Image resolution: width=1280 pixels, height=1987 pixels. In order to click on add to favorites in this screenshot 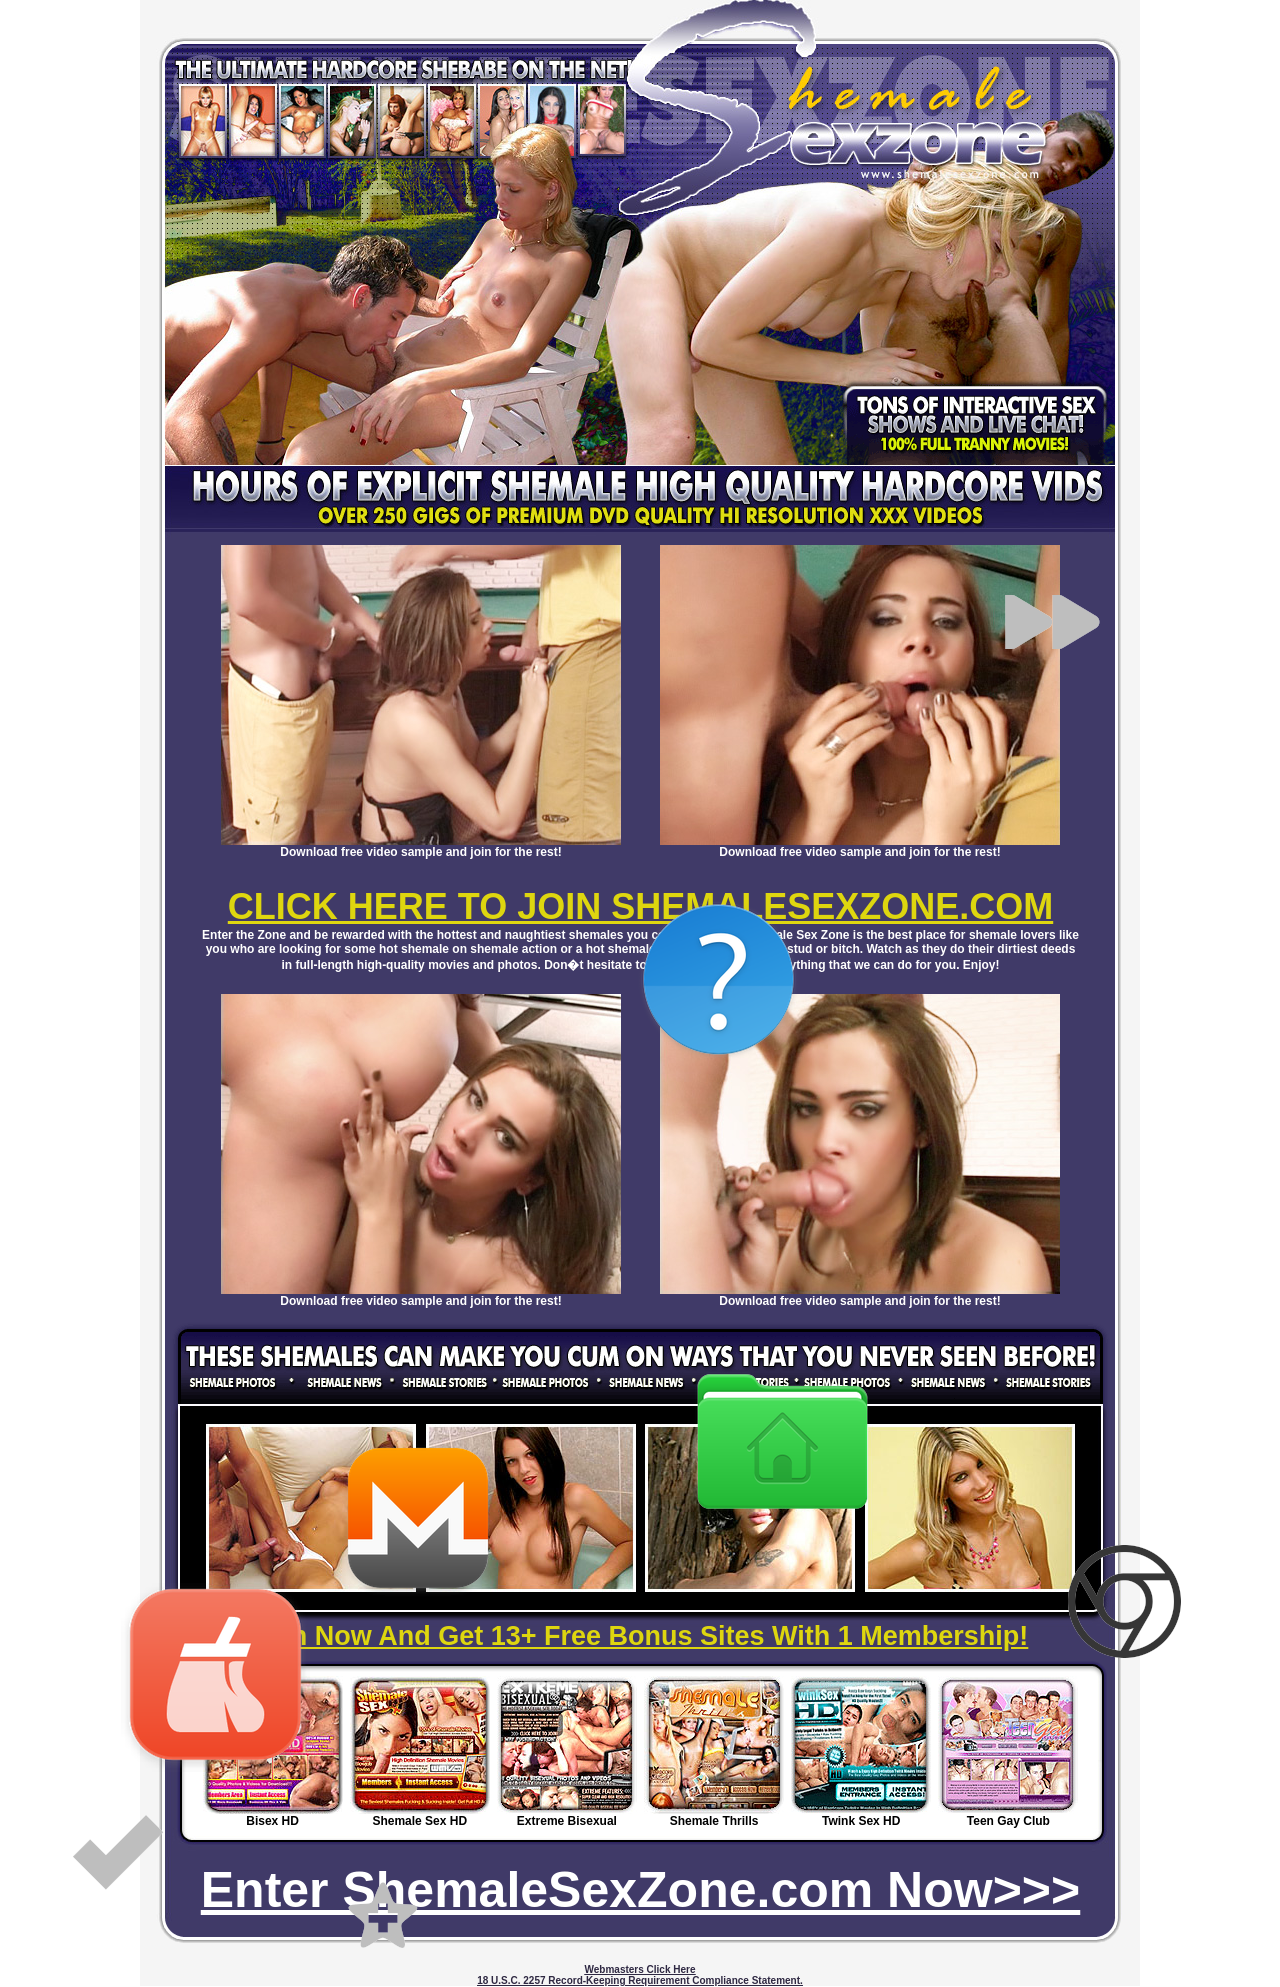, I will do `click(383, 1918)`.